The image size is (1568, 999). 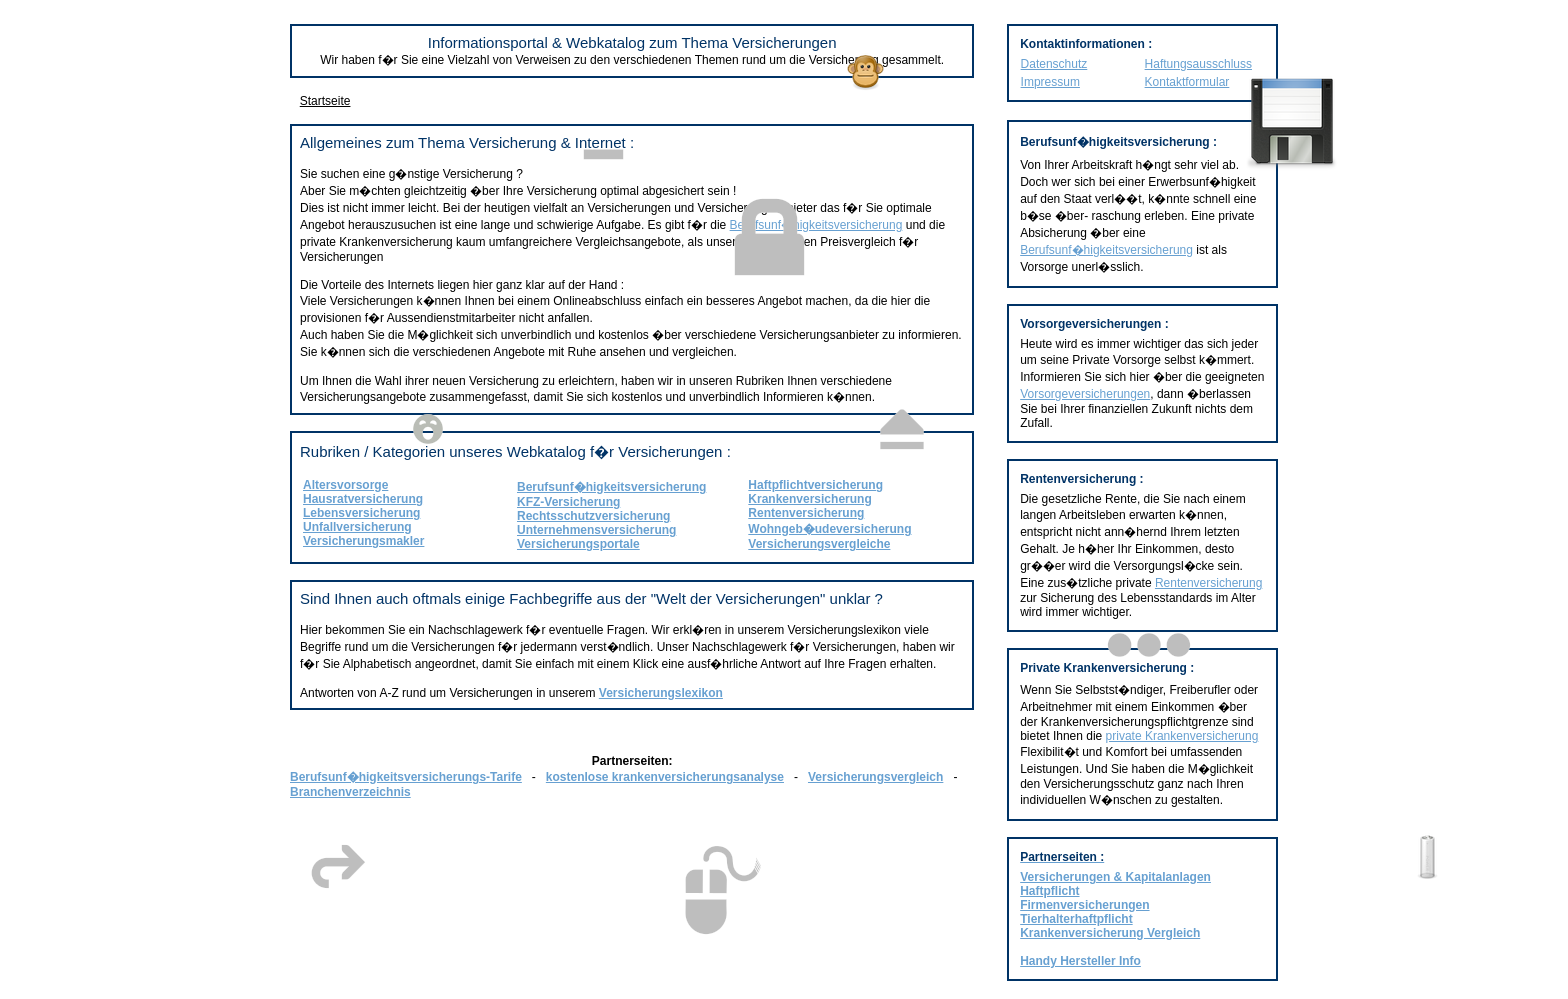 What do you see at coordinates (1294, 123) in the screenshot?
I see `save the current file or document` at bounding box center [1294, 123].